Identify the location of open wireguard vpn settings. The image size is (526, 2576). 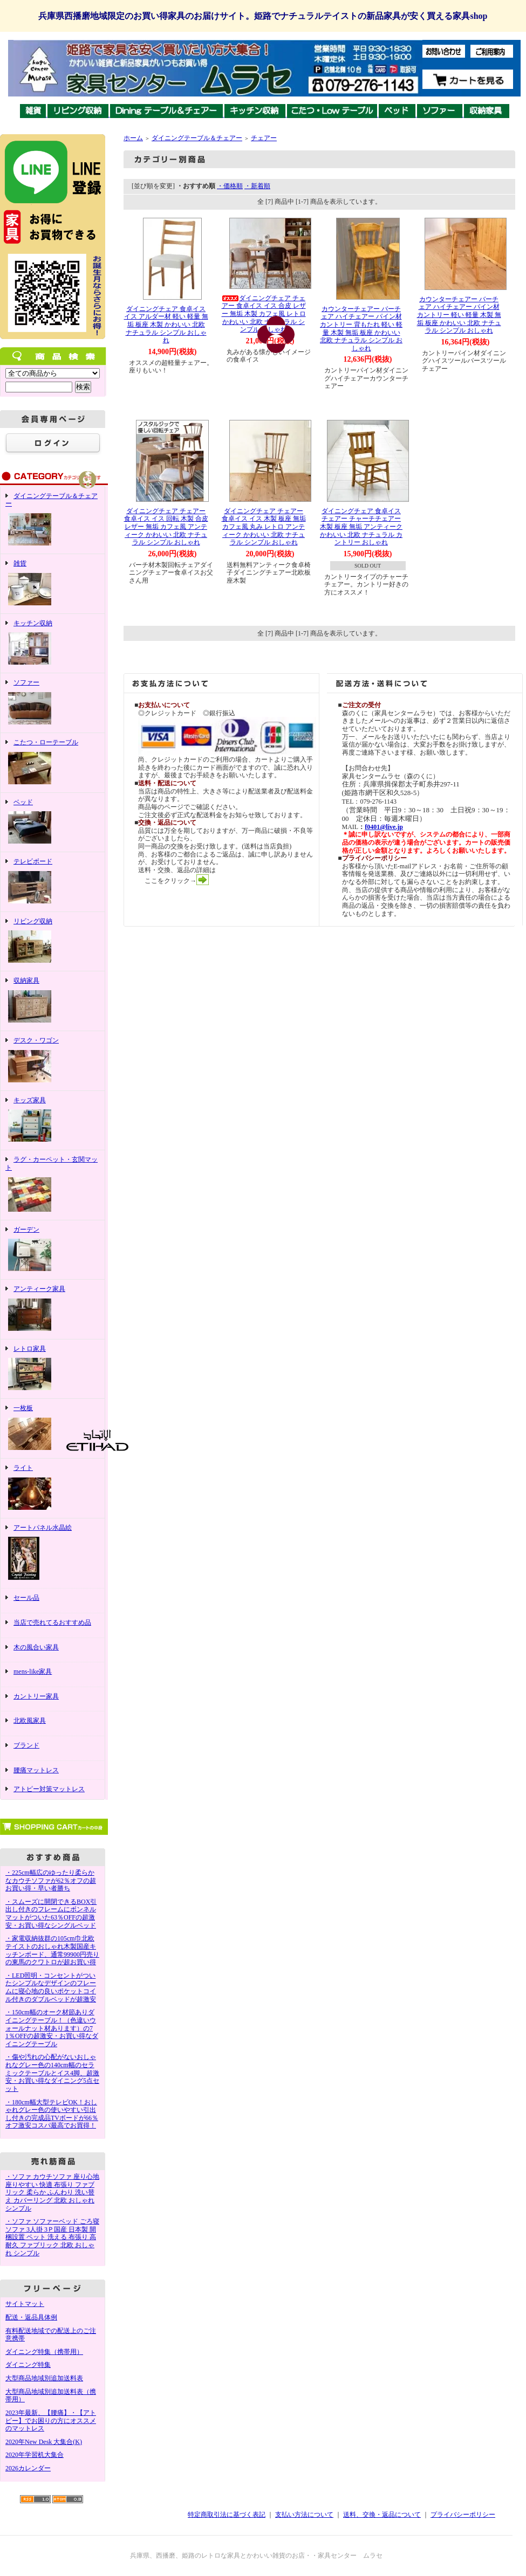
(87, 480).